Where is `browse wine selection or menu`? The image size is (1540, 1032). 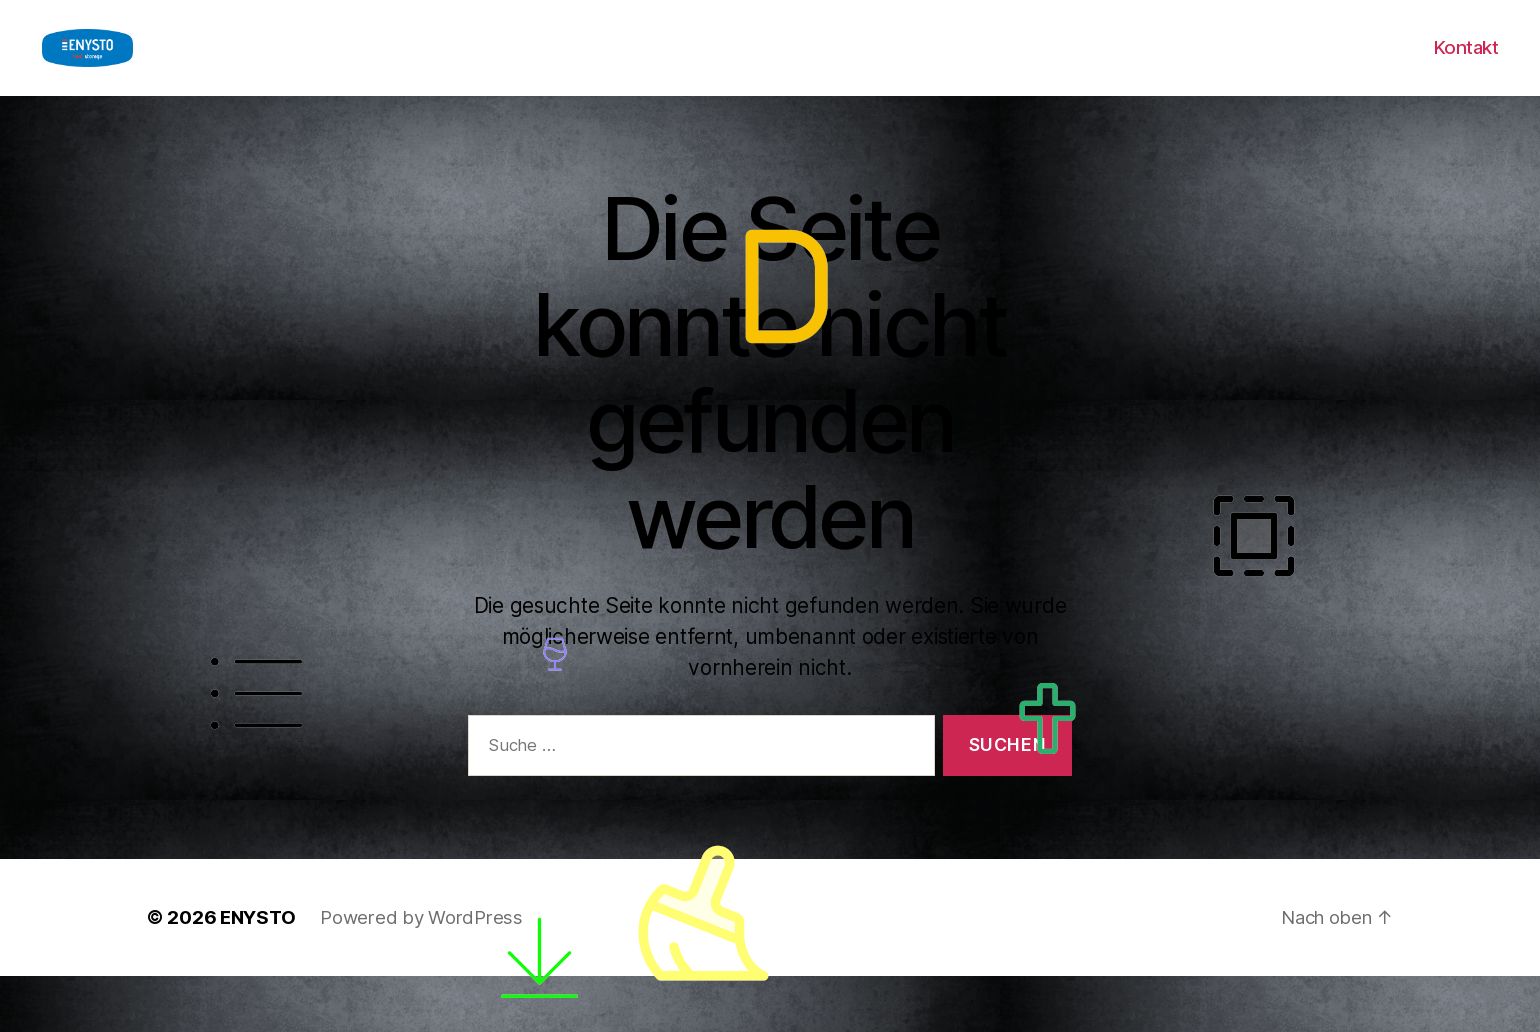
browse wine selection or menu is located at coordinates (555, 653).